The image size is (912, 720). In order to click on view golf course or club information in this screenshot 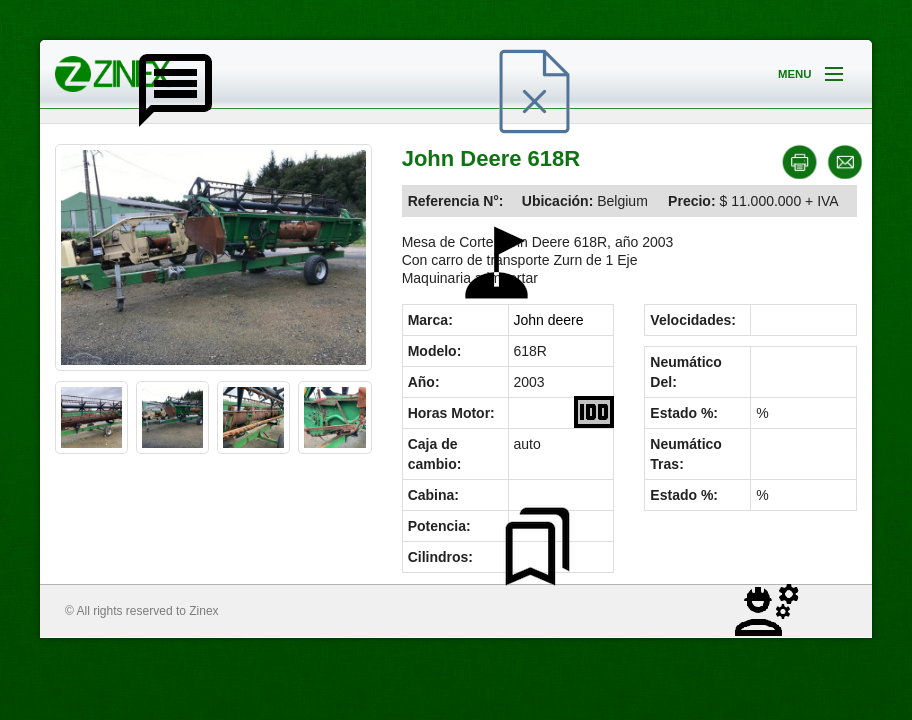, I will do `click(496, 262)`.